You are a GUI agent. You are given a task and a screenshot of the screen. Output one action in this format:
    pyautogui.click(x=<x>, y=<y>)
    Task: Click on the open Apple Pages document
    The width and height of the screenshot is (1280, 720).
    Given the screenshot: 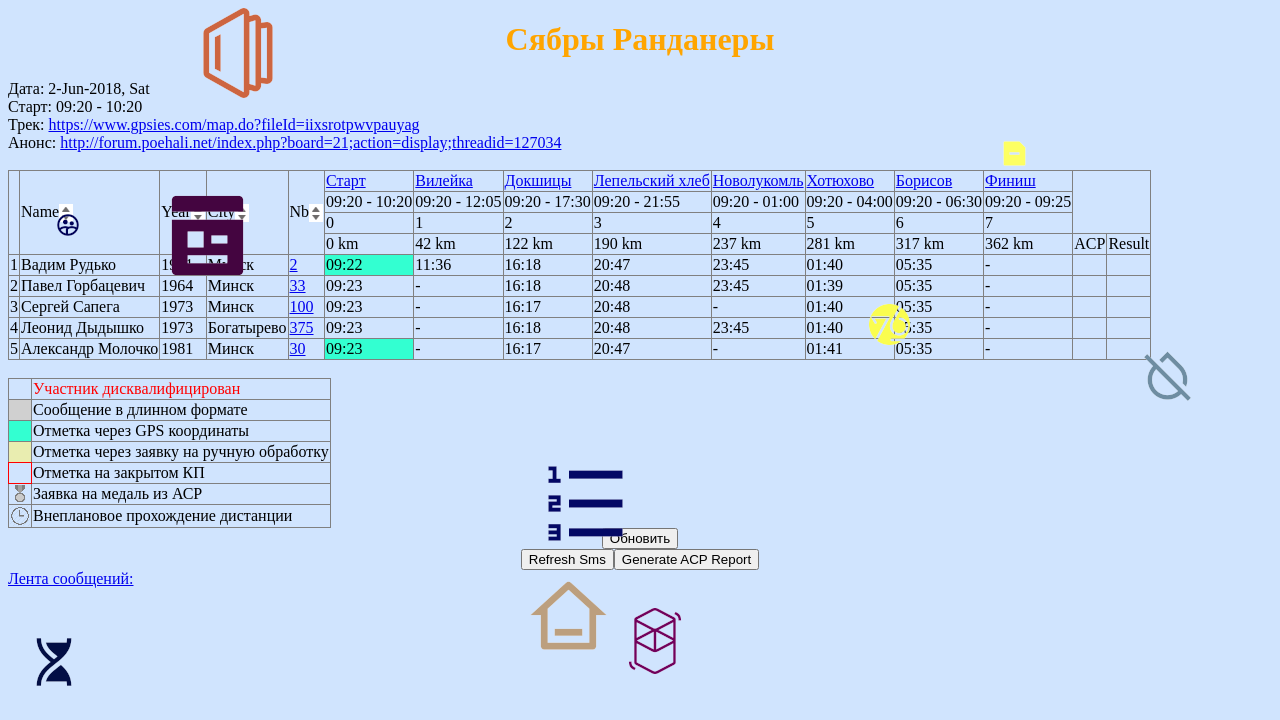 What is the action you would take?
    pyautogui.click(x=207, y=235)
    